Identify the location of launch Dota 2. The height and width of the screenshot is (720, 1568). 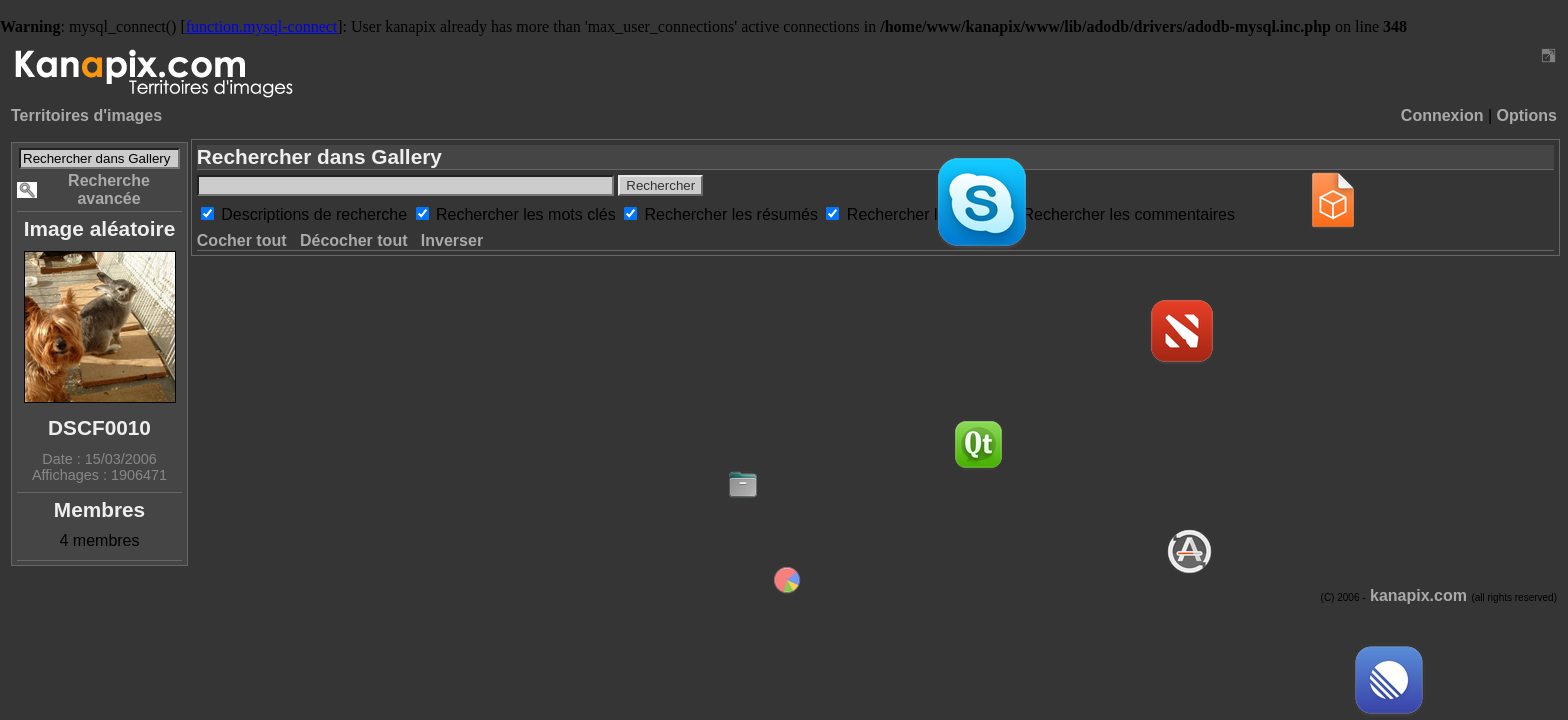
(1182, 331).